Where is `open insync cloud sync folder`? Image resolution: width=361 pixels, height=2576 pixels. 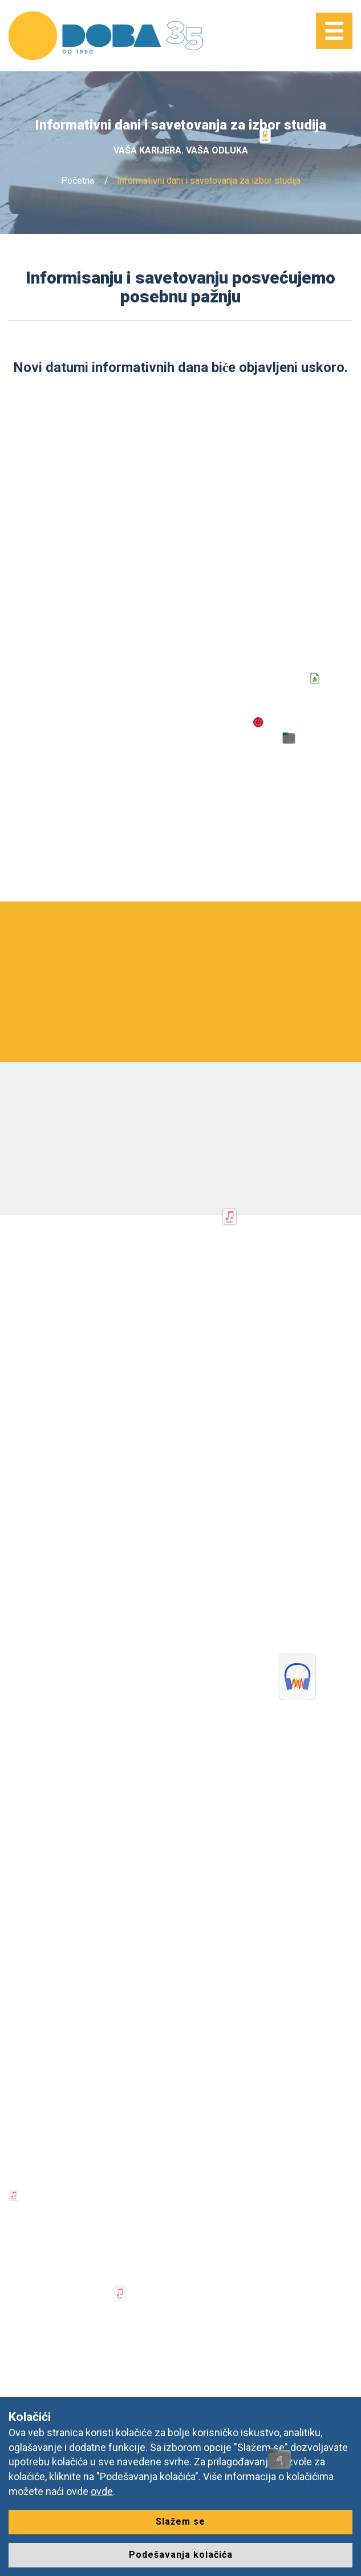
open insync cloud sync folder is located at coordinates (279, 2458).